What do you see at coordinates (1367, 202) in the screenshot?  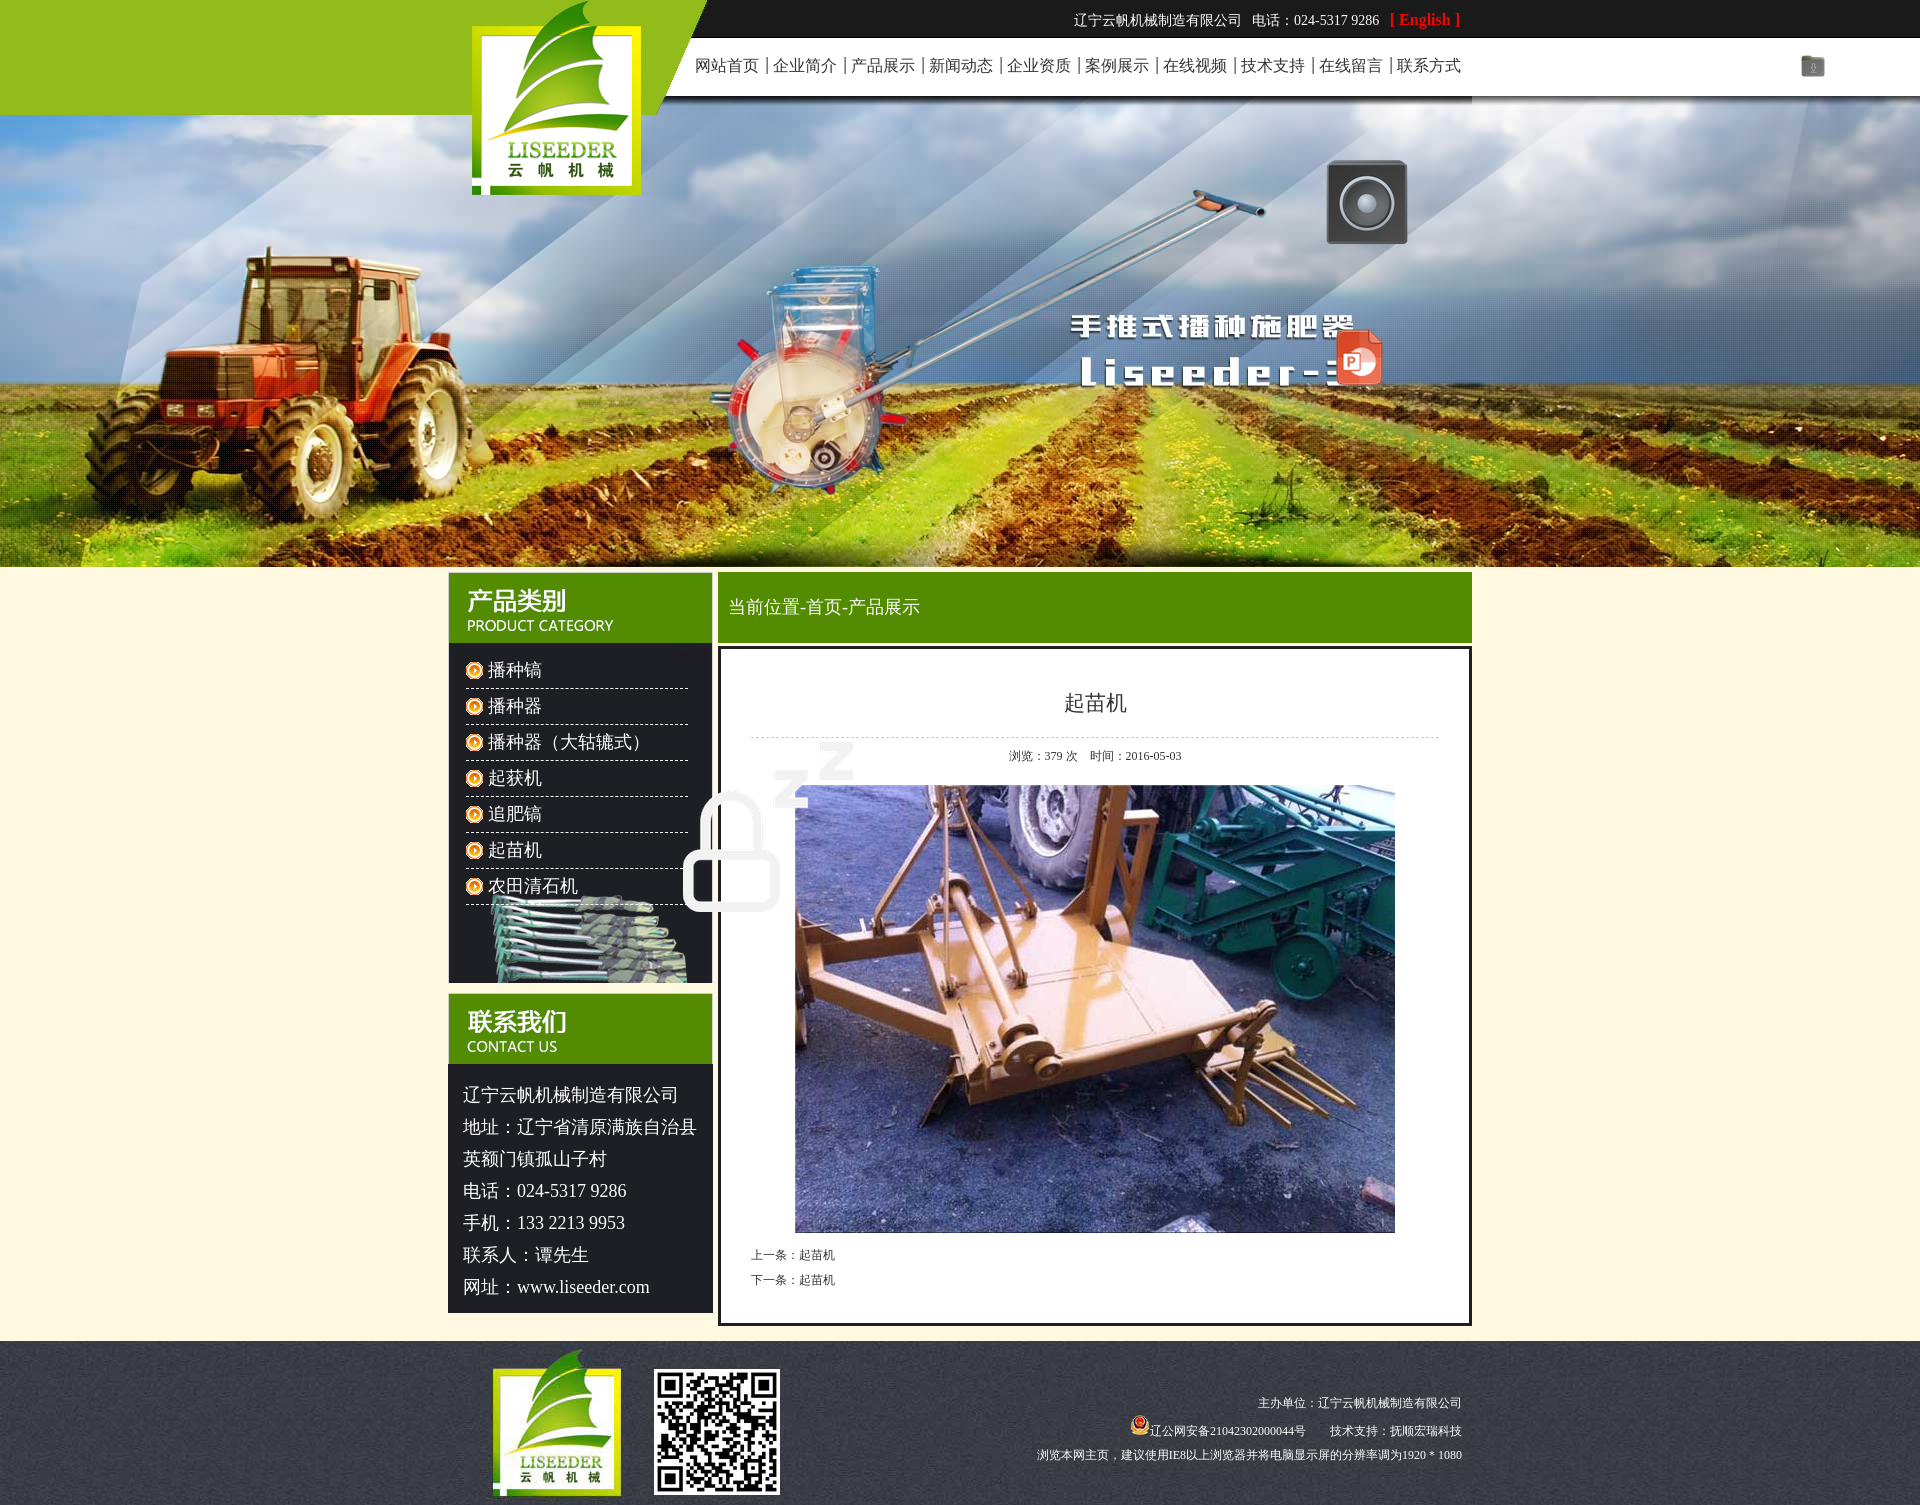 I see `access sound and audio settings` at bounding box center [1367, 202].